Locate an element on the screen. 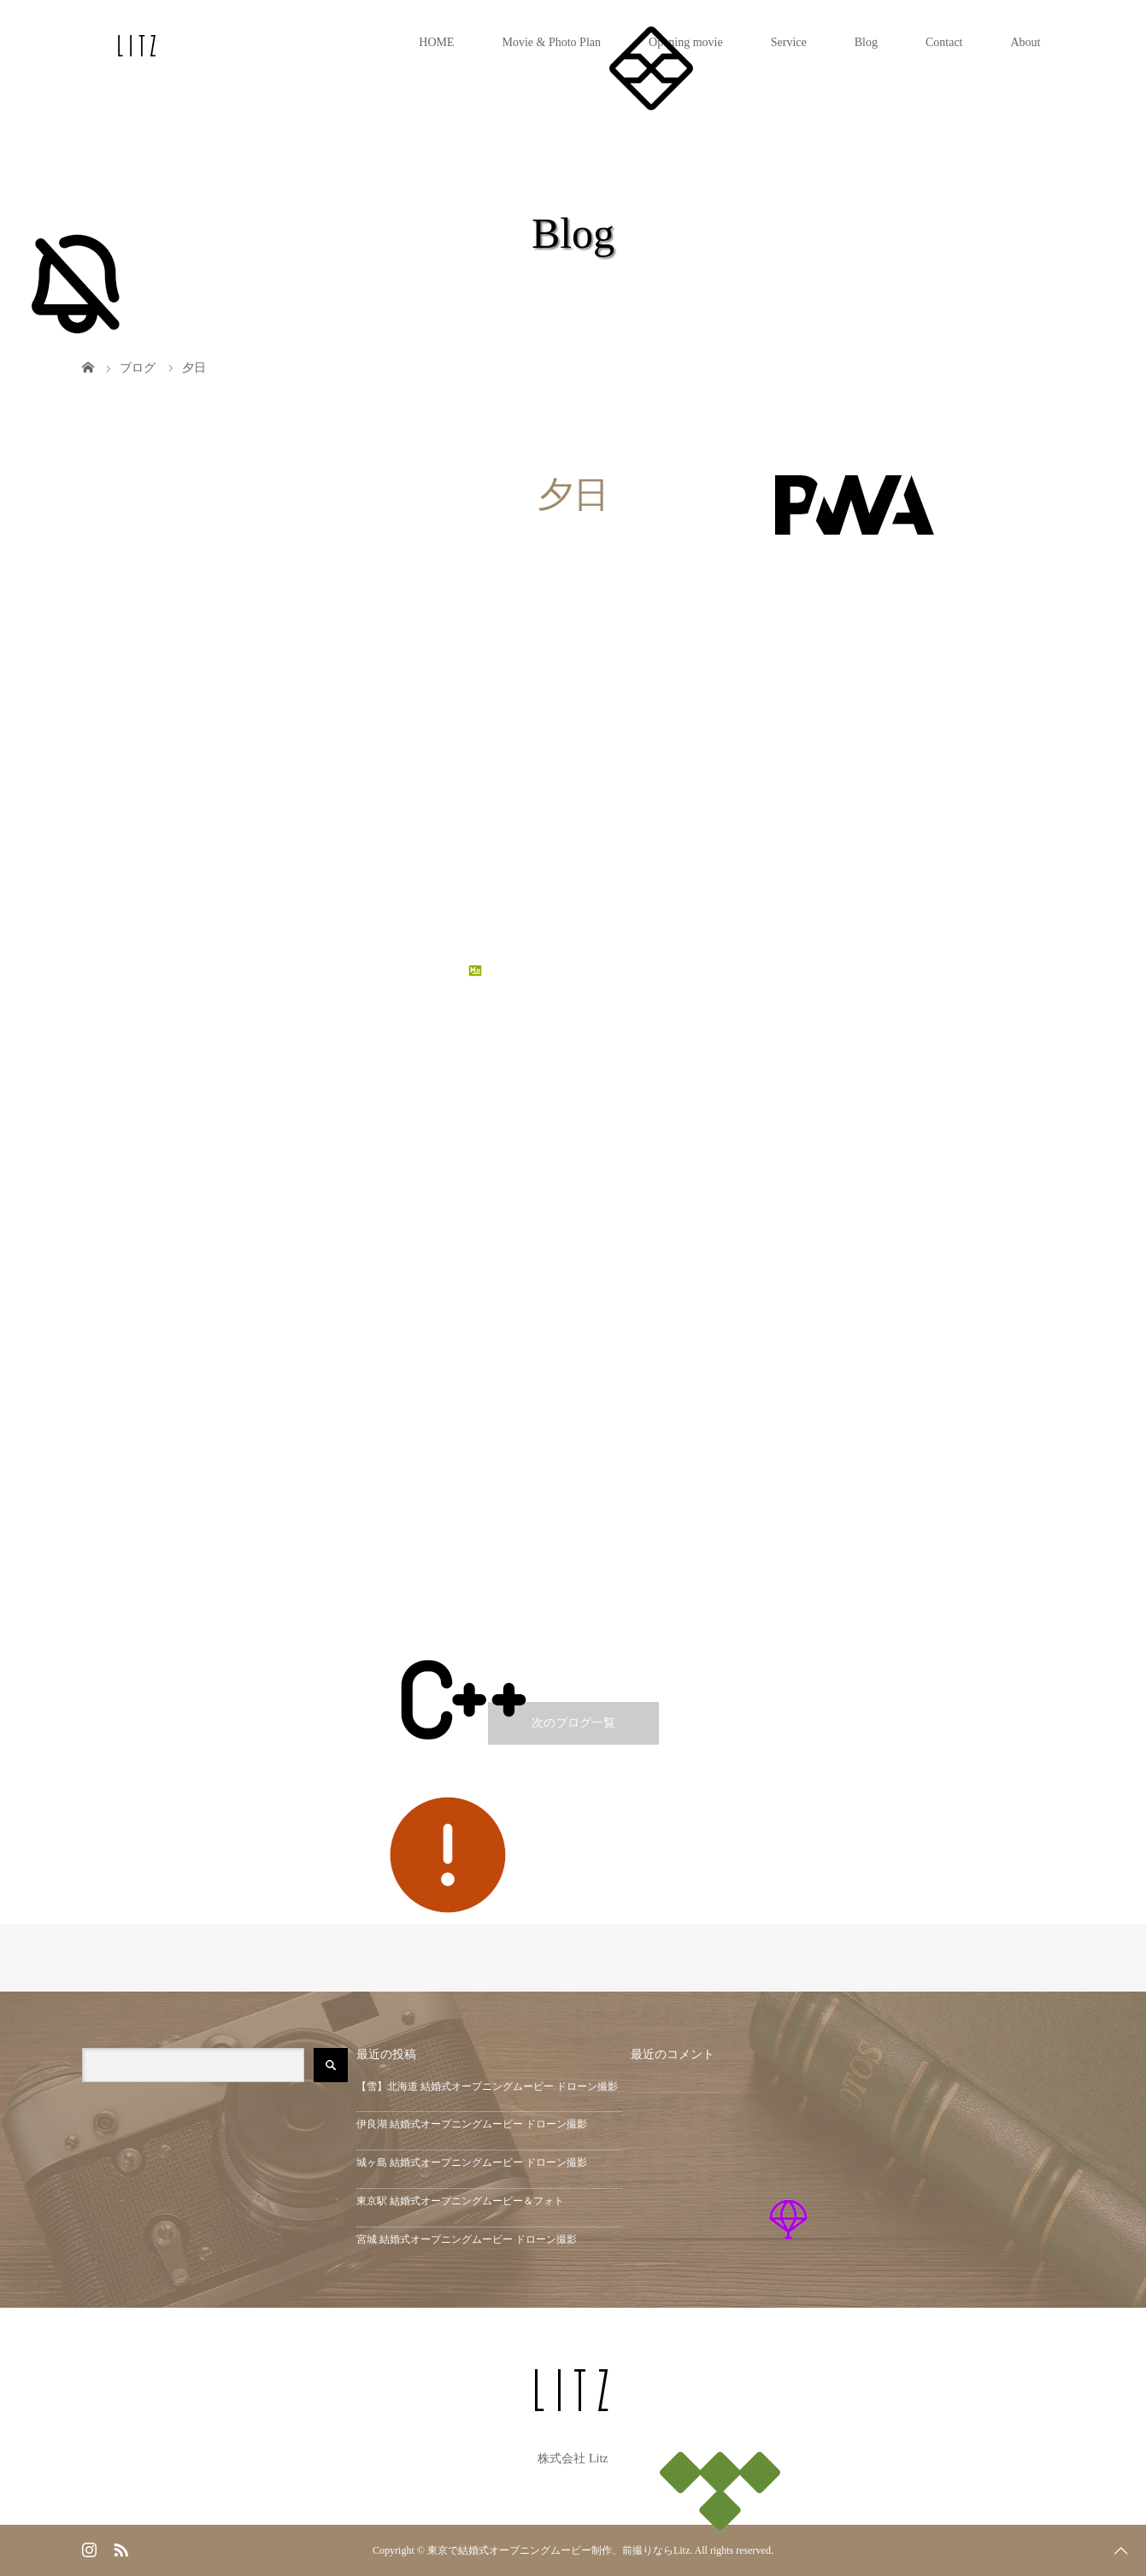 The height and width of the screenshot is (2576, 1146). mute notifications is located at coordinates (77, 284).